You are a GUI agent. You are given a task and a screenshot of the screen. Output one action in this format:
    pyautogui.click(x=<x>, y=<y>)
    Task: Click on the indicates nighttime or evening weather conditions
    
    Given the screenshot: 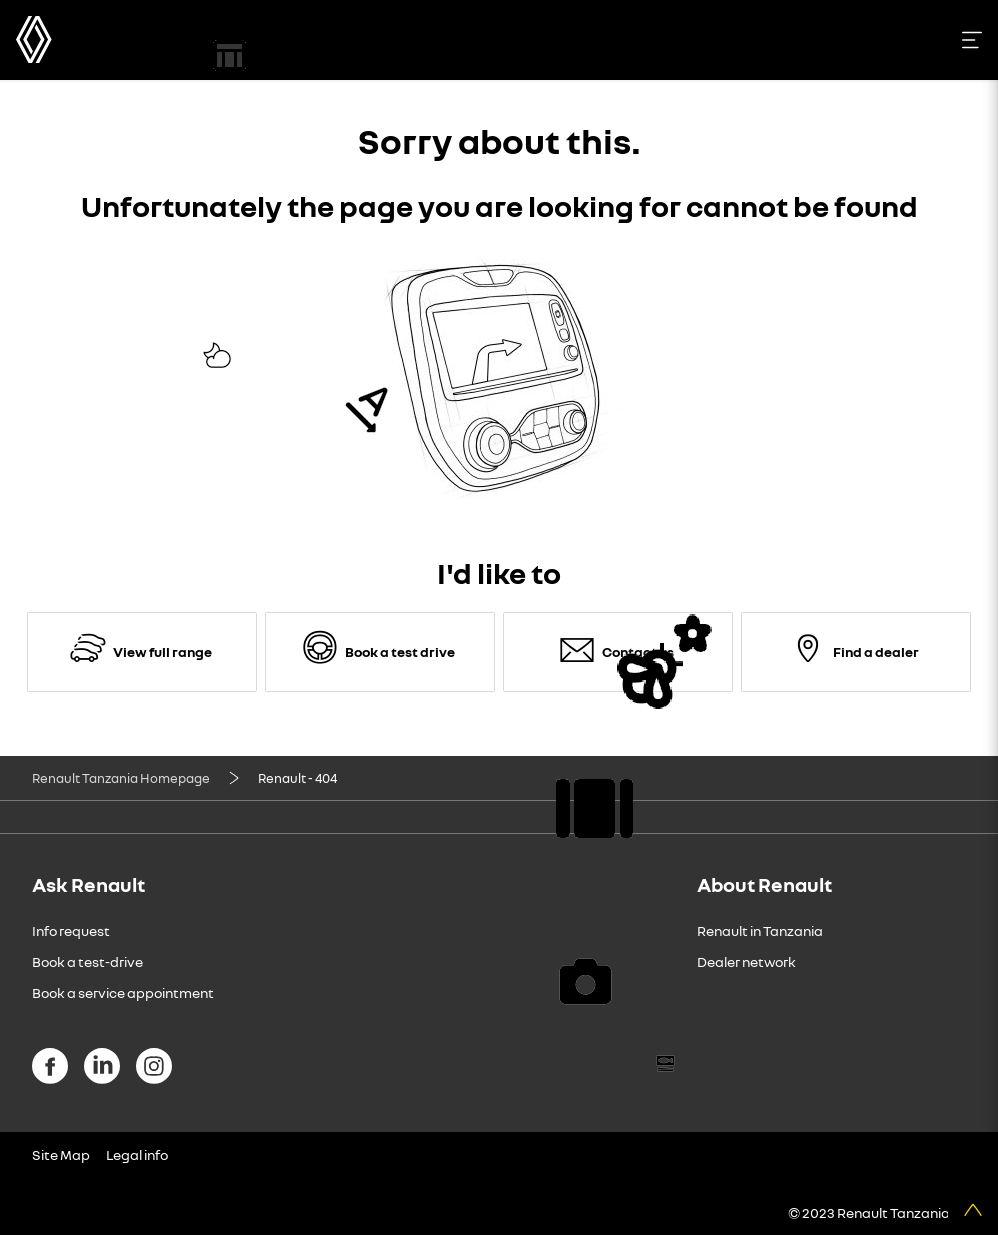 What is the action you would take?
    pyautogui.click(x=216, y=356)
    